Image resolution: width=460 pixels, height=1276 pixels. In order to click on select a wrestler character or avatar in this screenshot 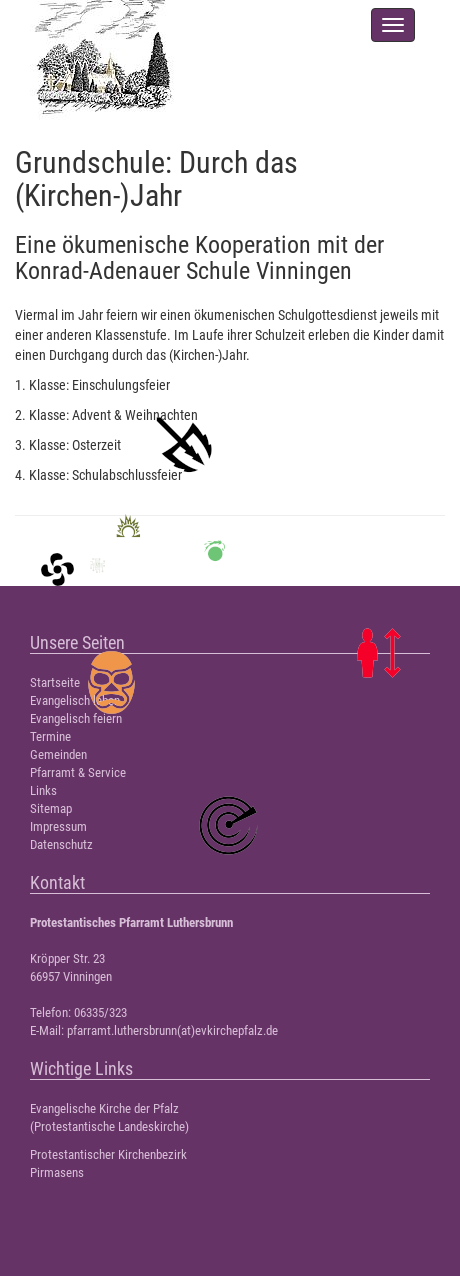, I will do `click(111, 682)`.